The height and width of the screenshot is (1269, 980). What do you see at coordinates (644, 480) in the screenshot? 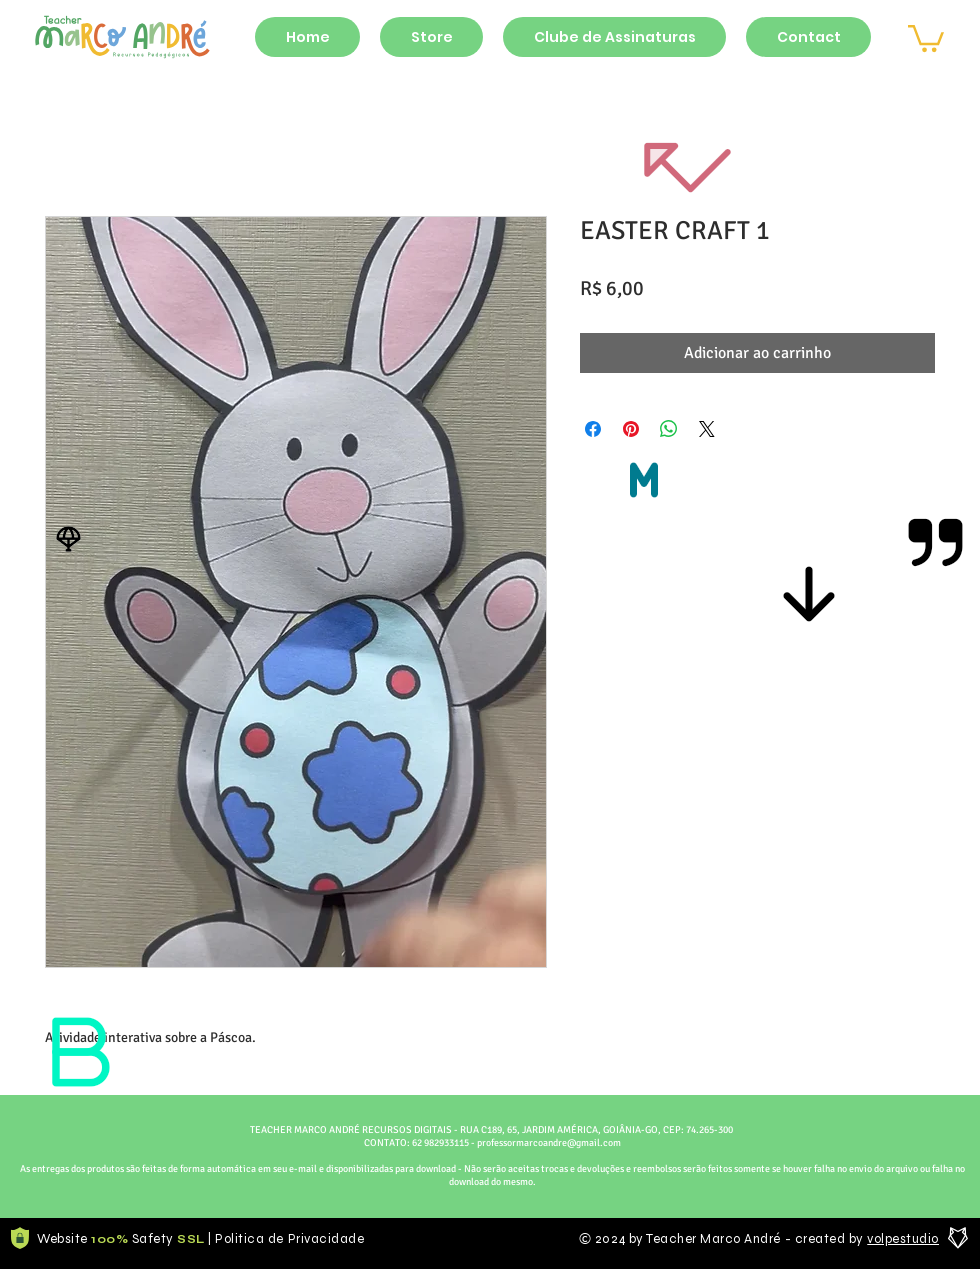
I see `indicates medium size option` at bounding box center [644, 480].